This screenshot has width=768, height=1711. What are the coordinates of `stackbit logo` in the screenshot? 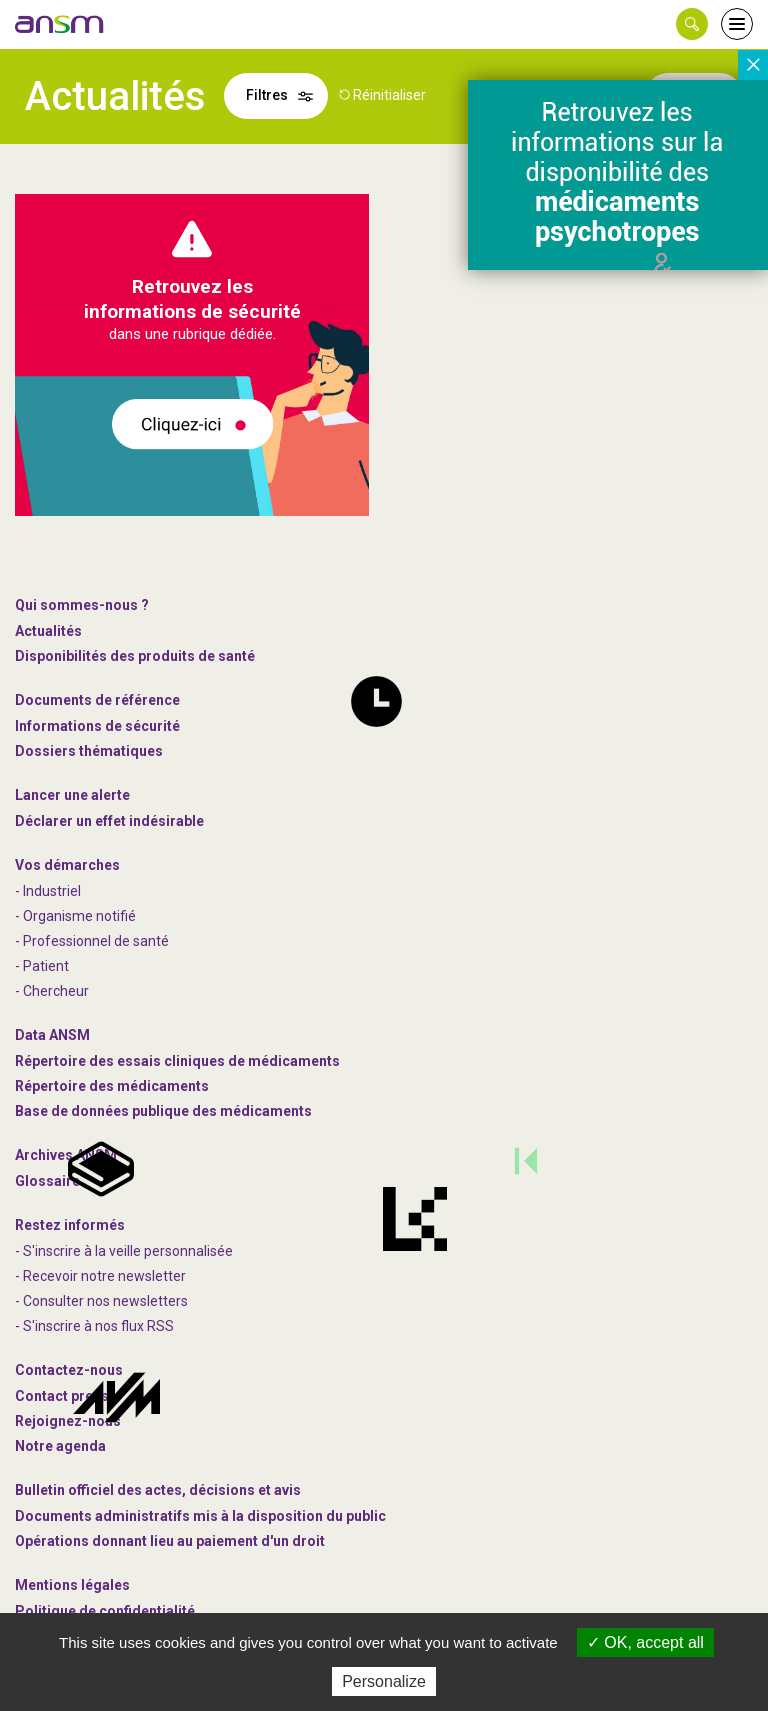 It's located at (101, 1169).